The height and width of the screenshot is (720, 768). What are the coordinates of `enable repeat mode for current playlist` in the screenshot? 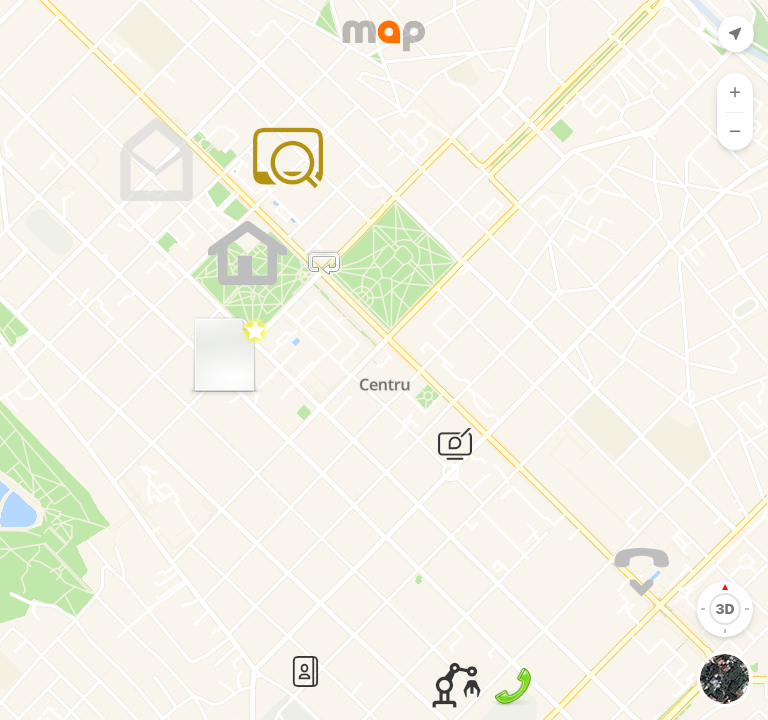 It's located at (324, 262).